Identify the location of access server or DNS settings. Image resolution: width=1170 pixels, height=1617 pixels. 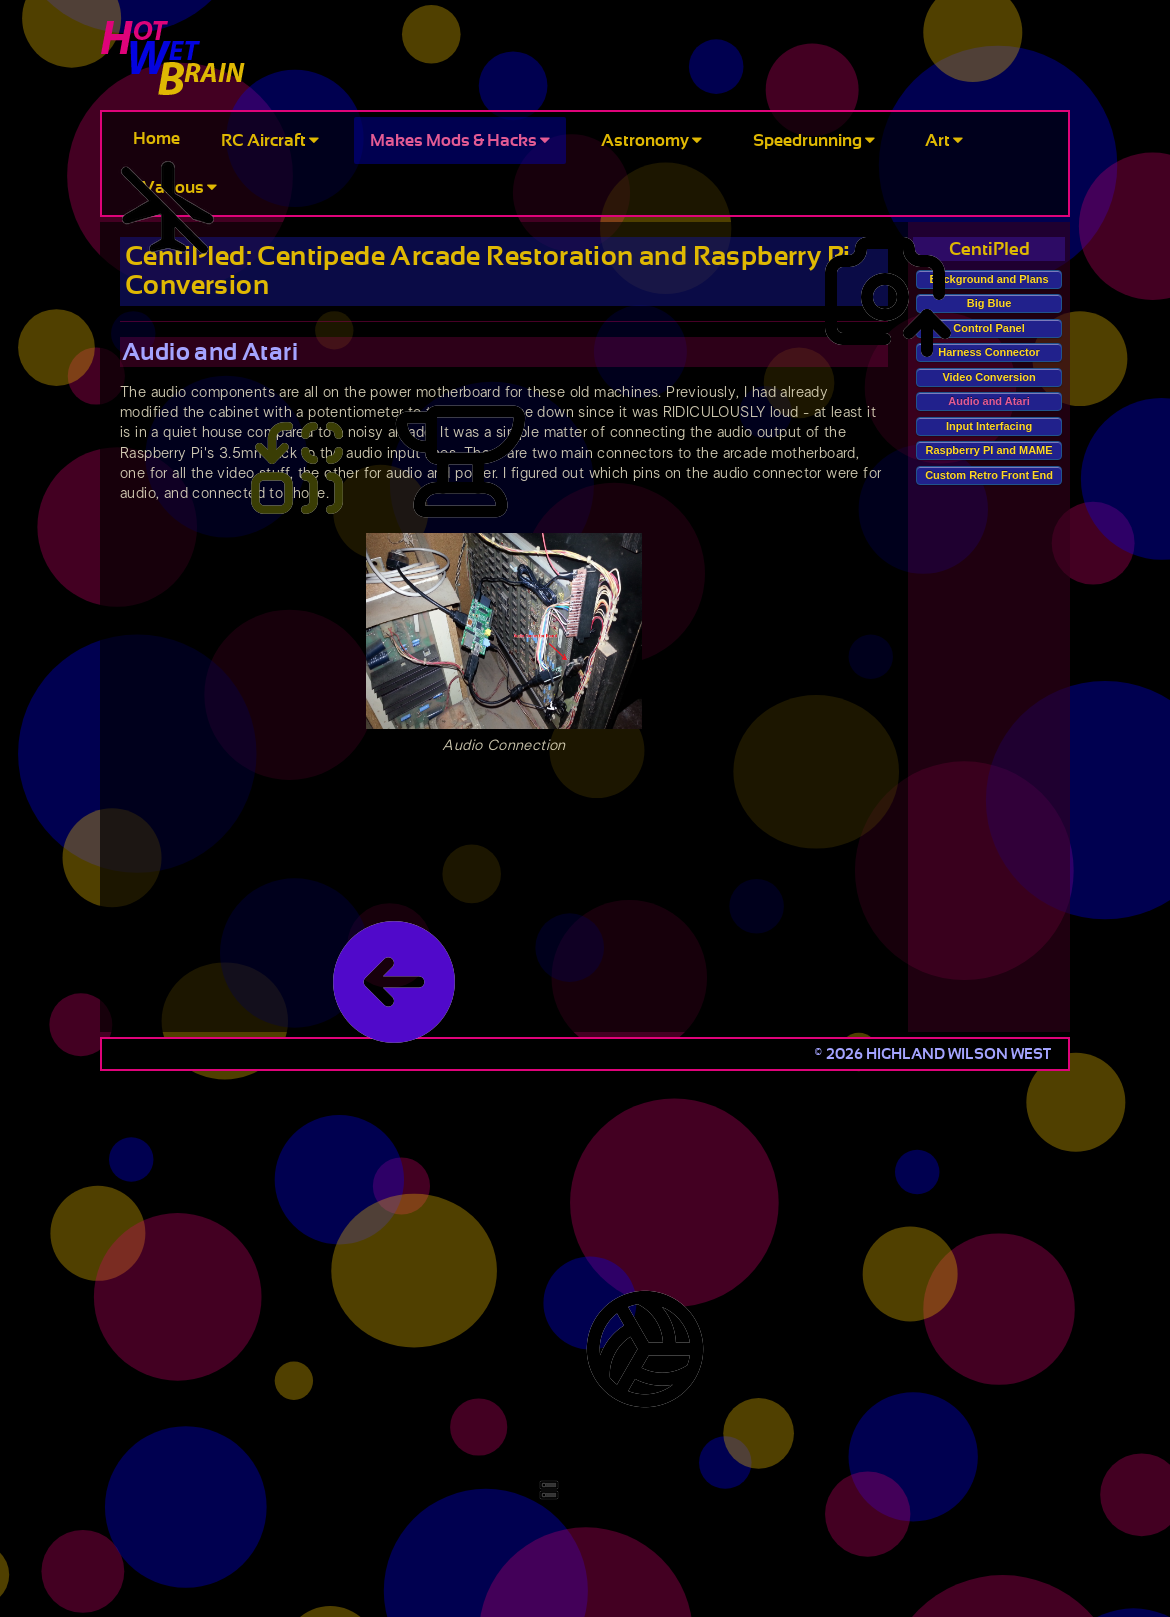
(549, 1490).